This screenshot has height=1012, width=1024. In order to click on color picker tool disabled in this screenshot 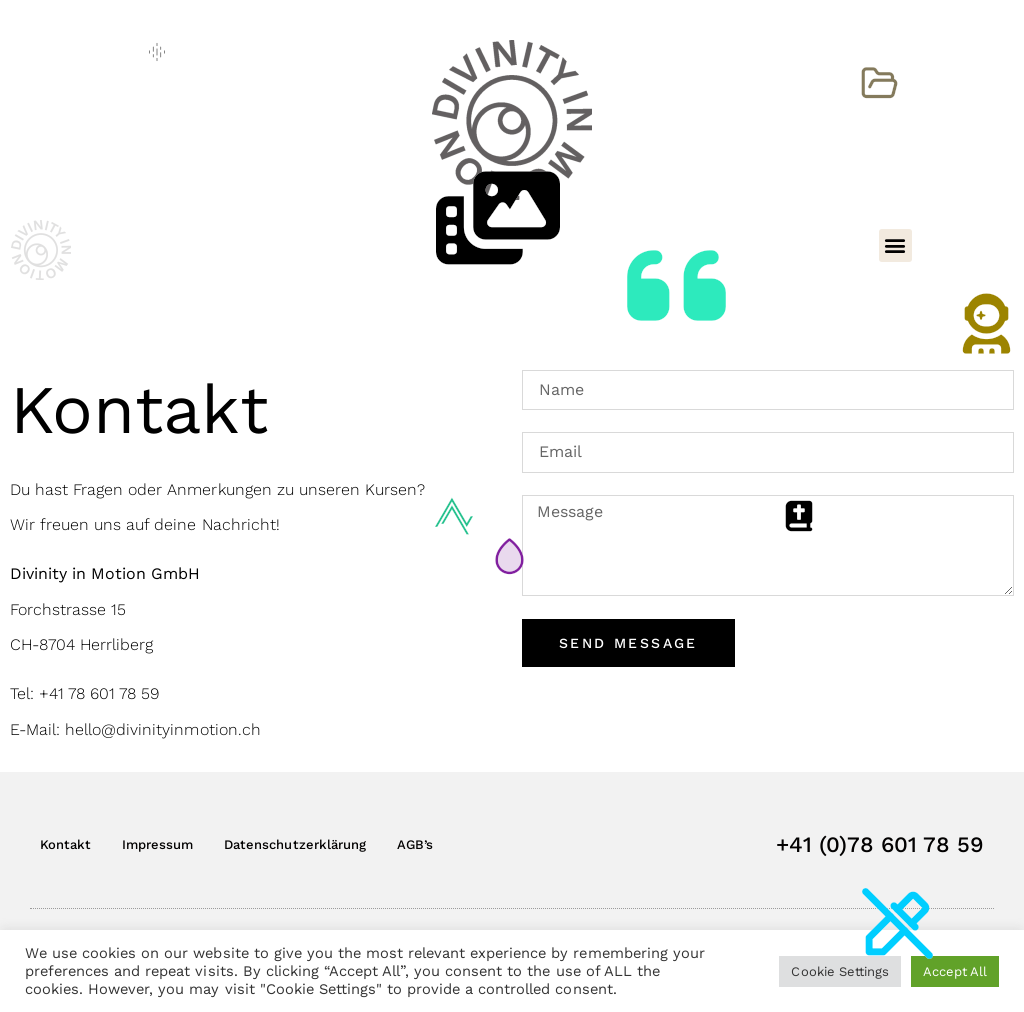, I will do `click(897, 923)`.